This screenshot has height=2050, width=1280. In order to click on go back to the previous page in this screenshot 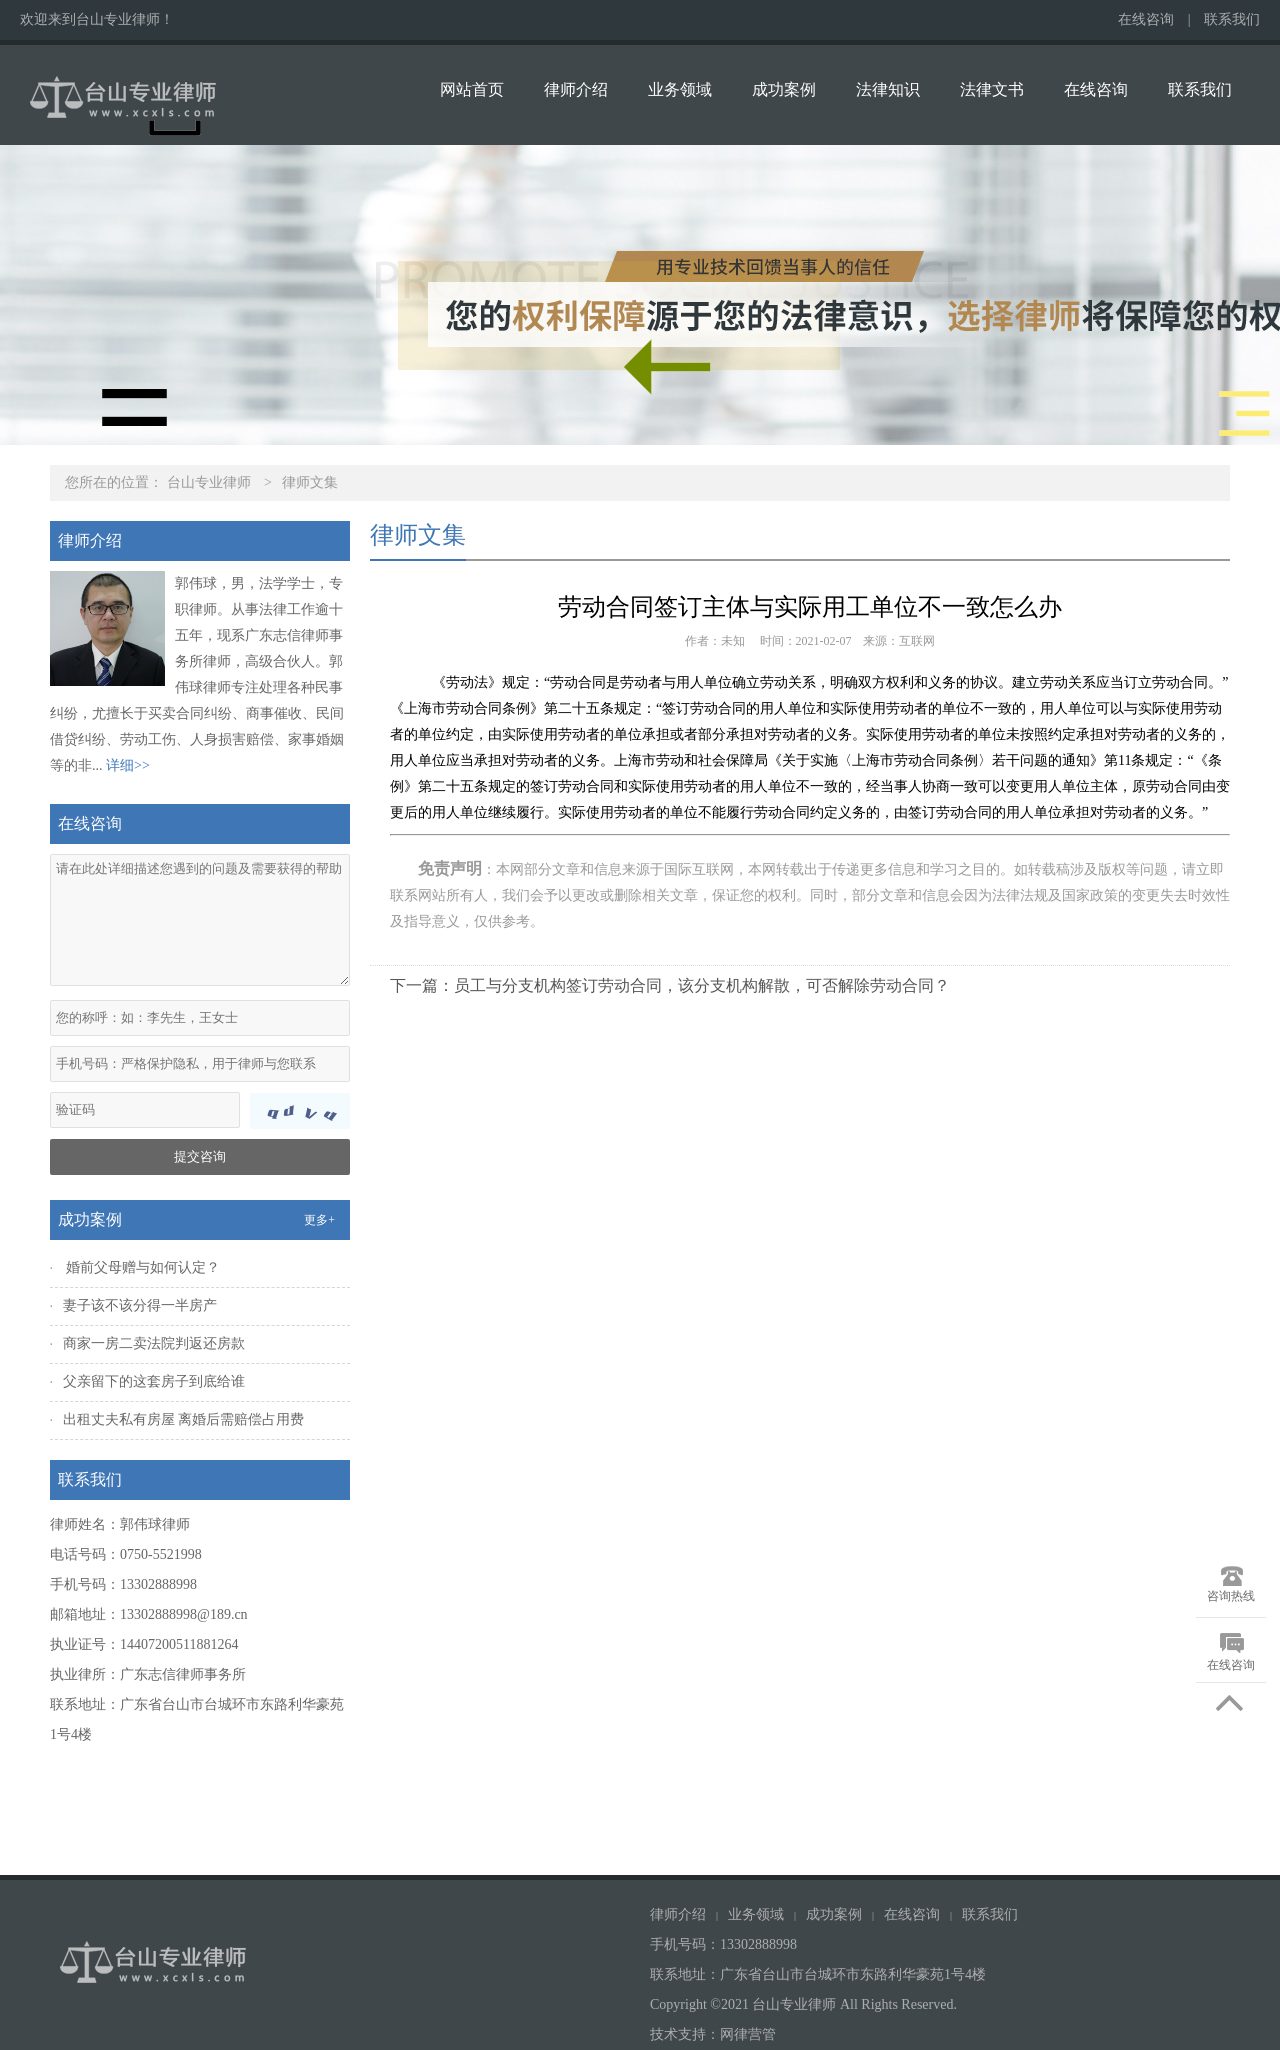, I will do `click(667, 367)`.